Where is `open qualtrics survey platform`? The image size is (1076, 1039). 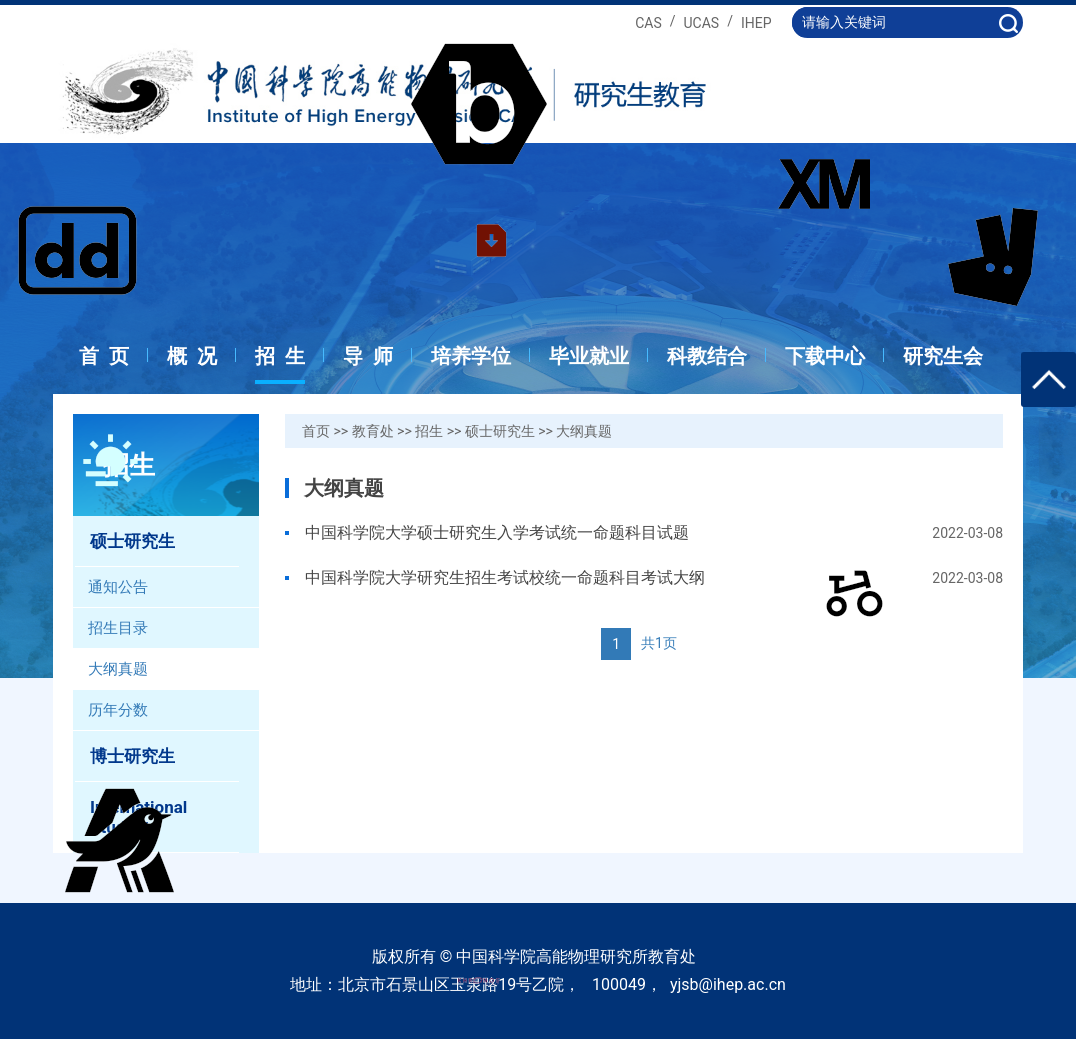 open qualtrics survey platform is located at coordinates (824, 184).